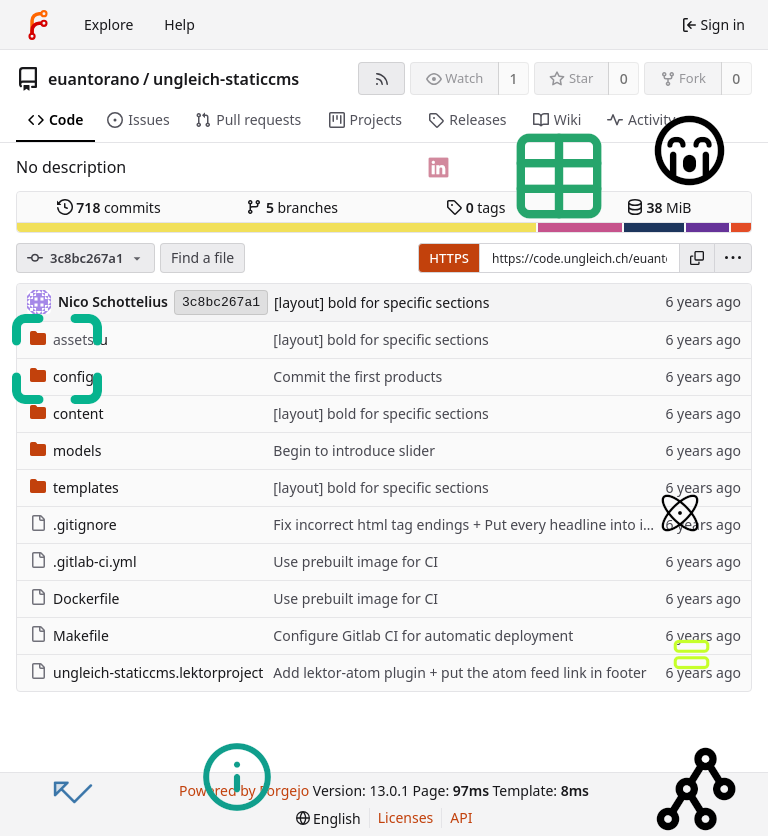 The height and width of the screenshot is (836, 768). What do you see at coordinates (438, 167) in the screenshot?
I see `connect with LinkedIn` at bounding box center [438, 167].